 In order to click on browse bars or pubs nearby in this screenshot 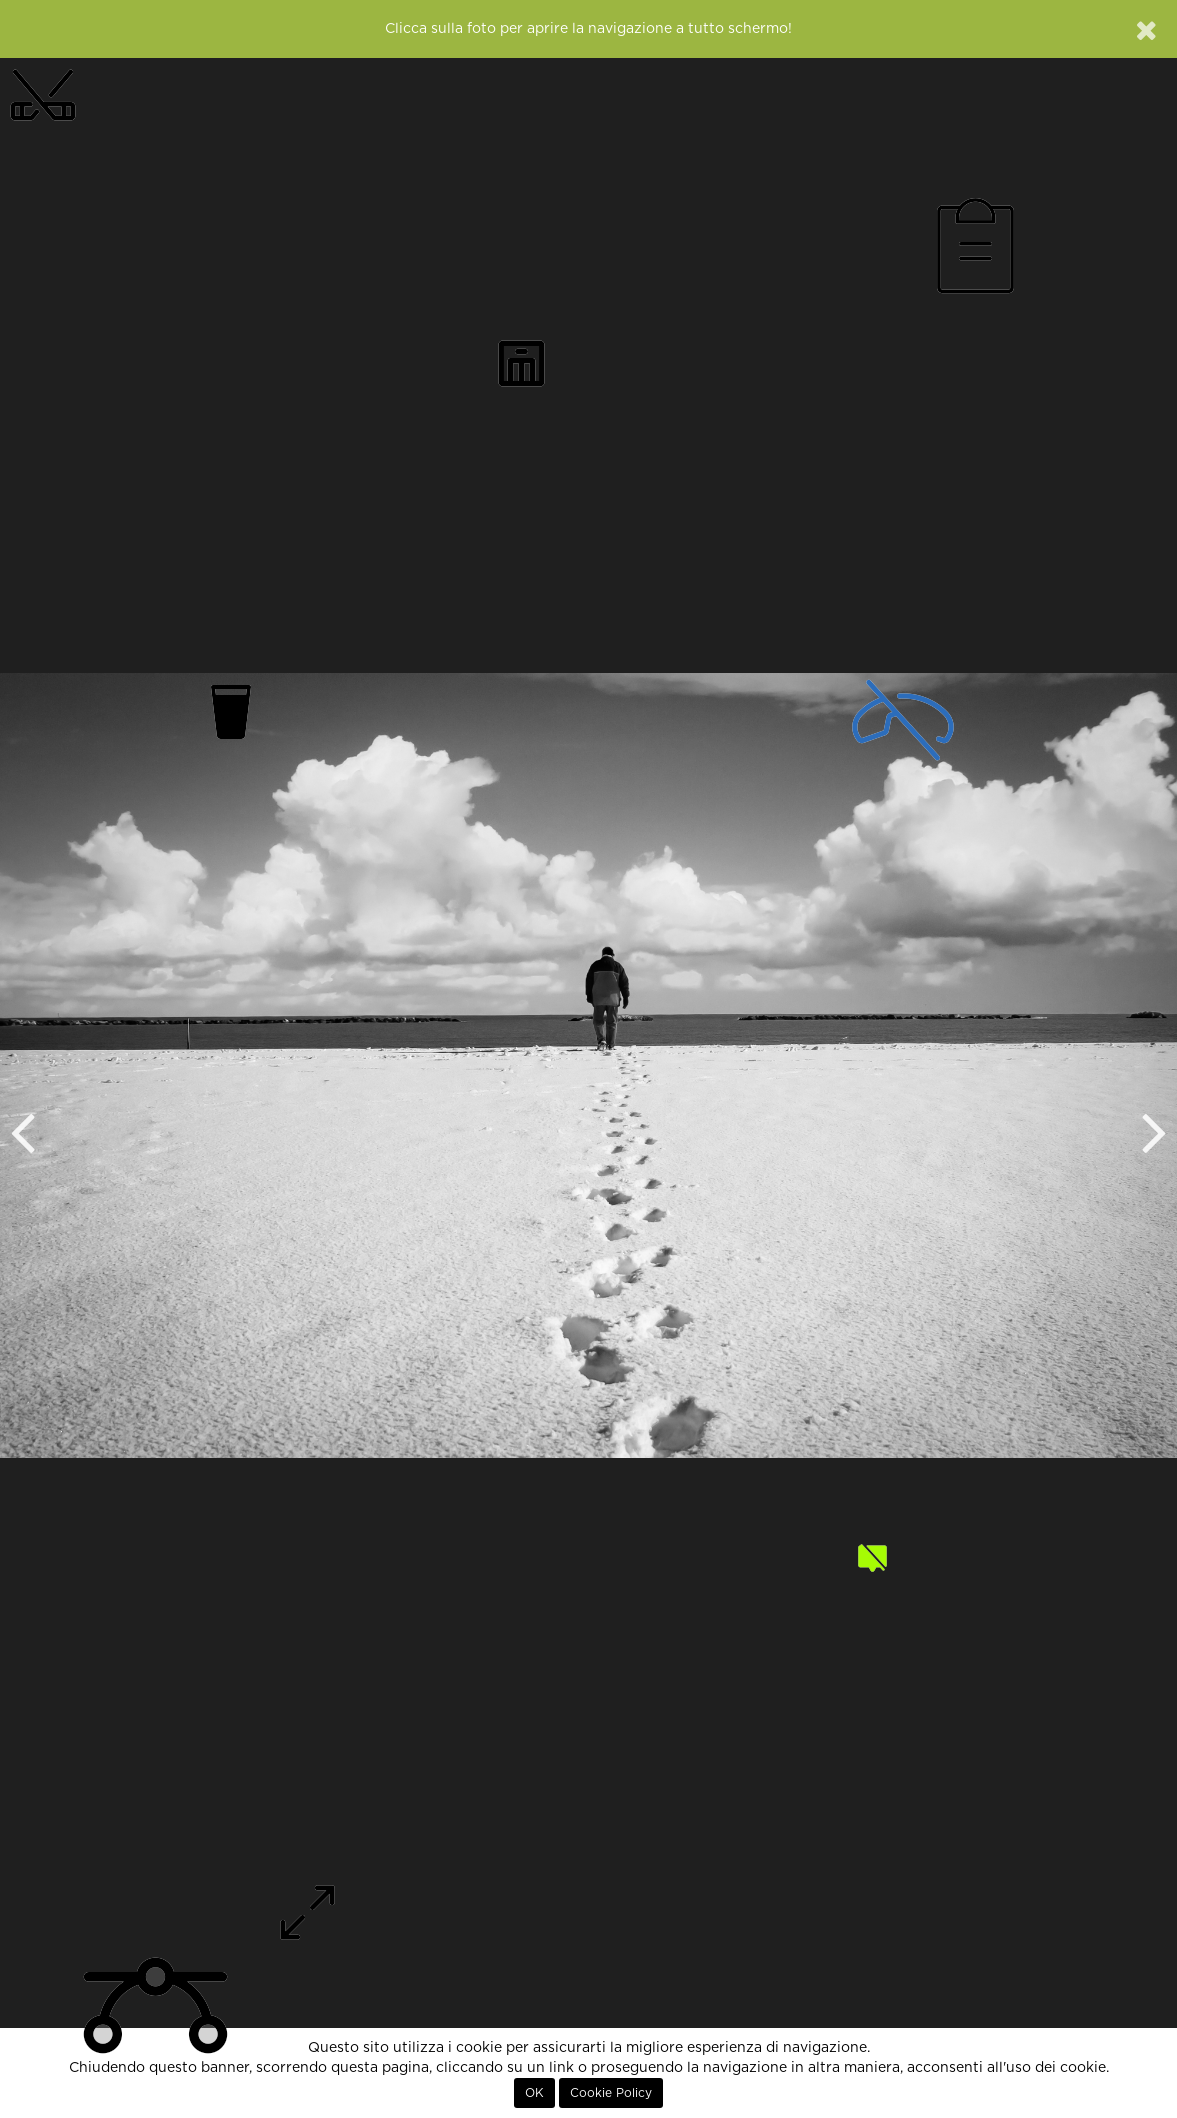, I will do `click(231, 711)`.